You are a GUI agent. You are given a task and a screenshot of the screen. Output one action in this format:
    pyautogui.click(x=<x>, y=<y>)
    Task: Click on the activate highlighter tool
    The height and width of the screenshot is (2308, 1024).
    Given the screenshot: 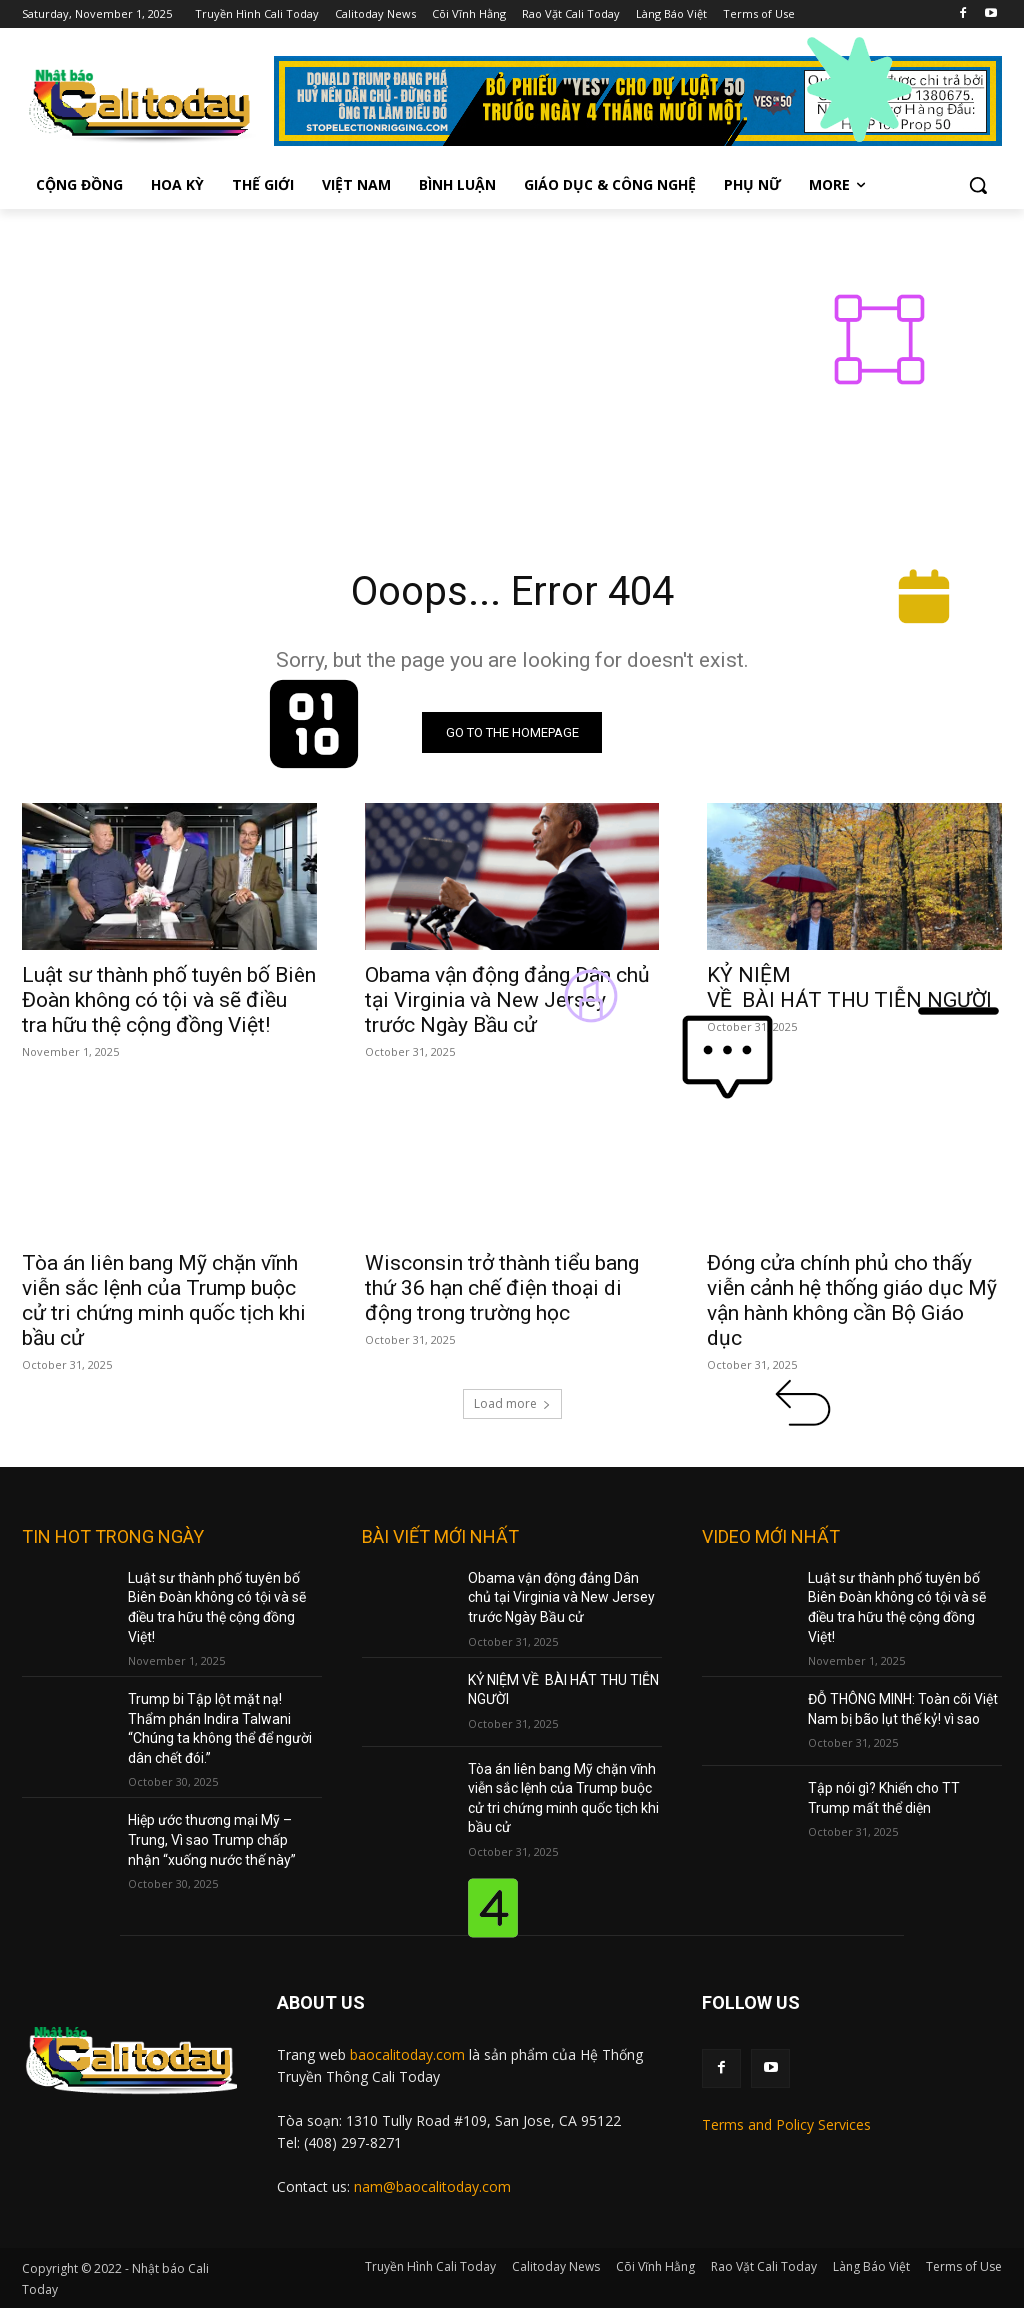 What is the action you would take?
    pyautogui.click(x=591, y=996)
    